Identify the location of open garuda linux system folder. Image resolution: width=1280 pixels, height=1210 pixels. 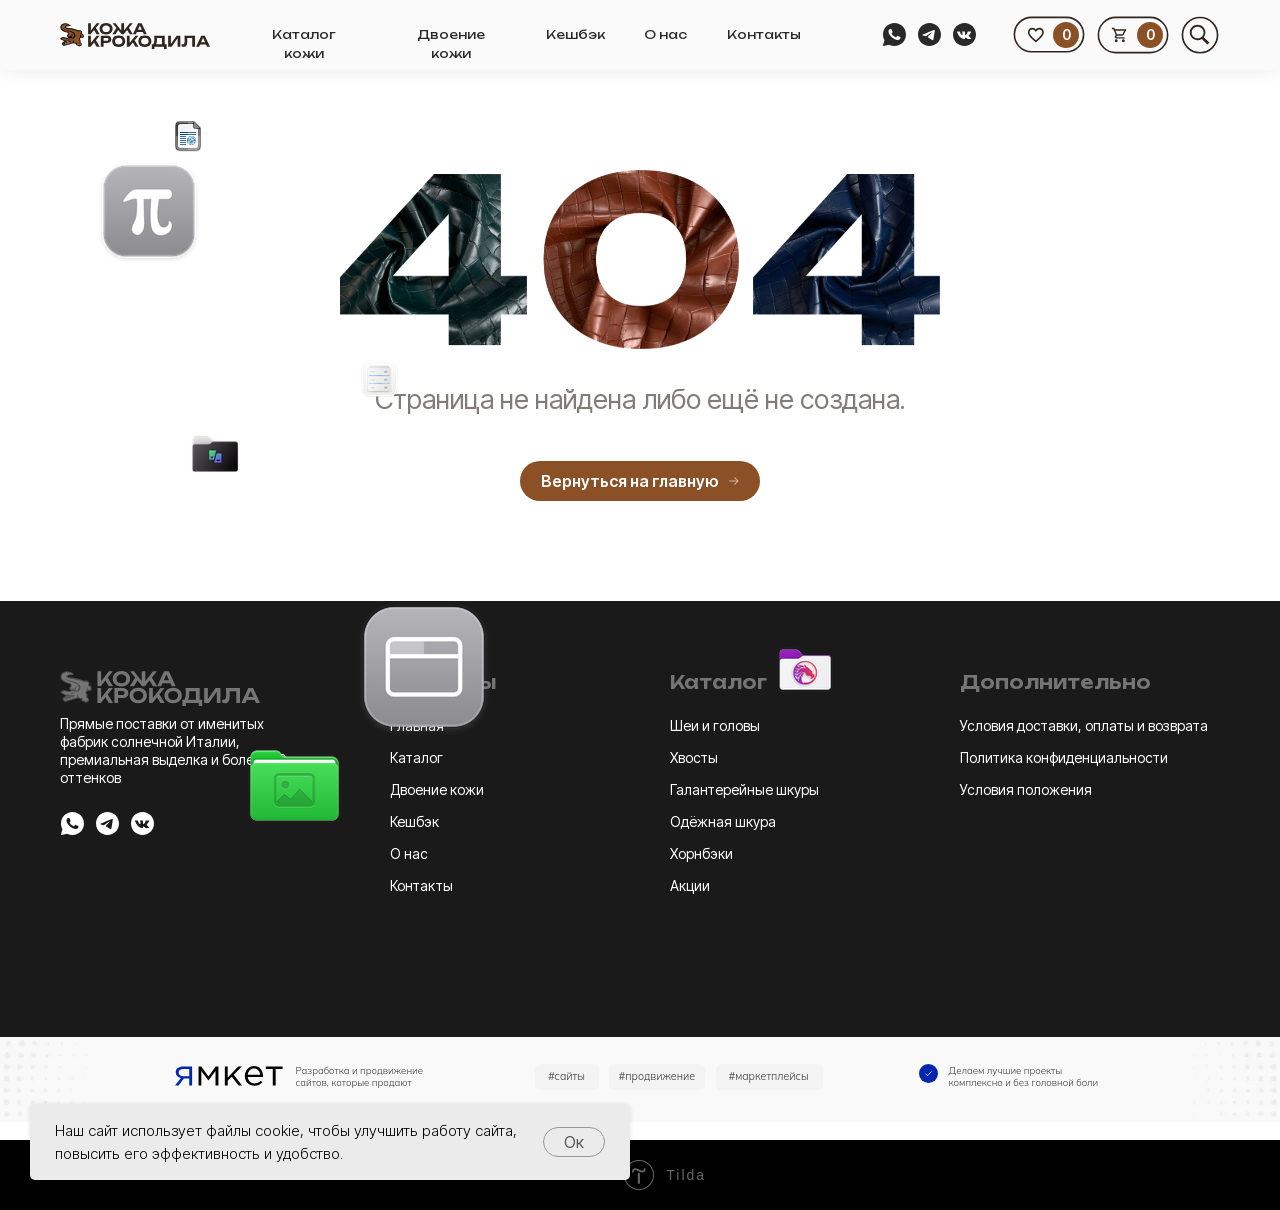
(805, 671).